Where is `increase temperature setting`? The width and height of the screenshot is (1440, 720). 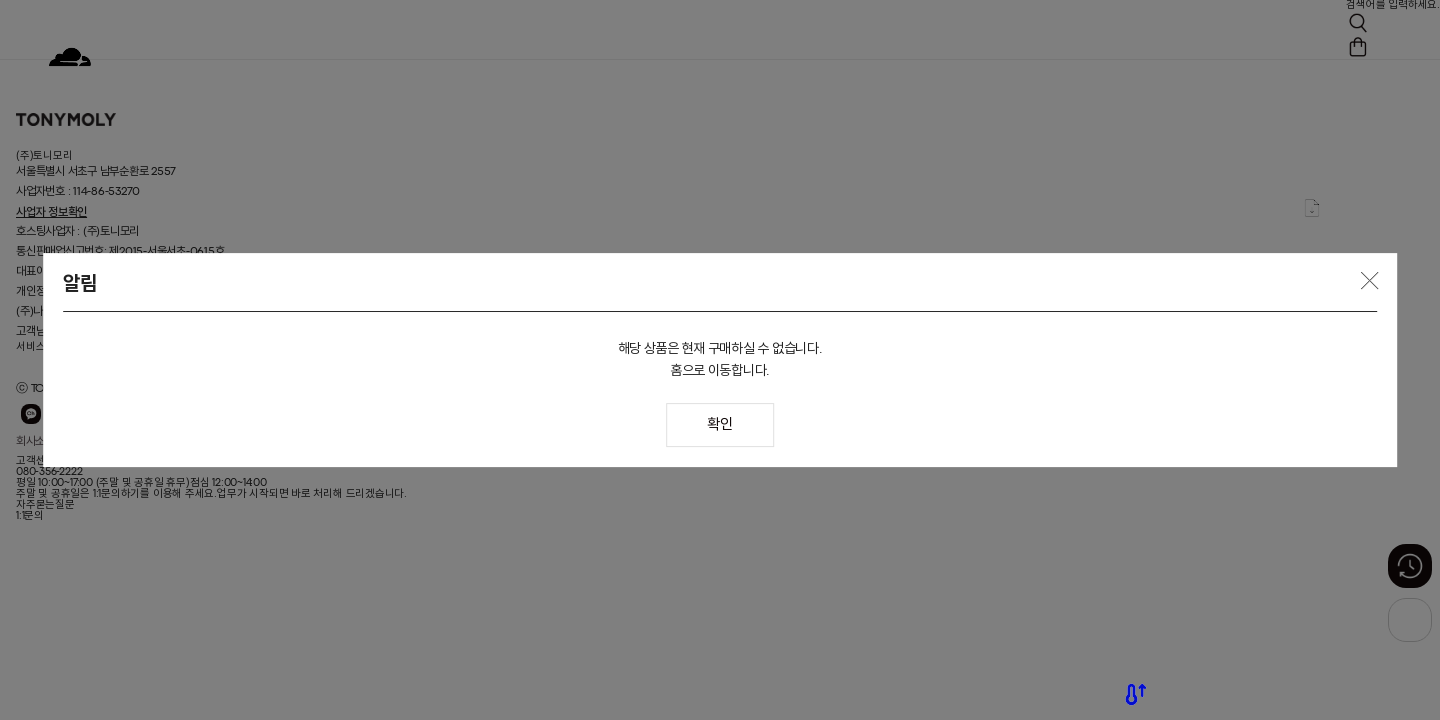 increase temperature setting is located at coordinates (1135, 694).